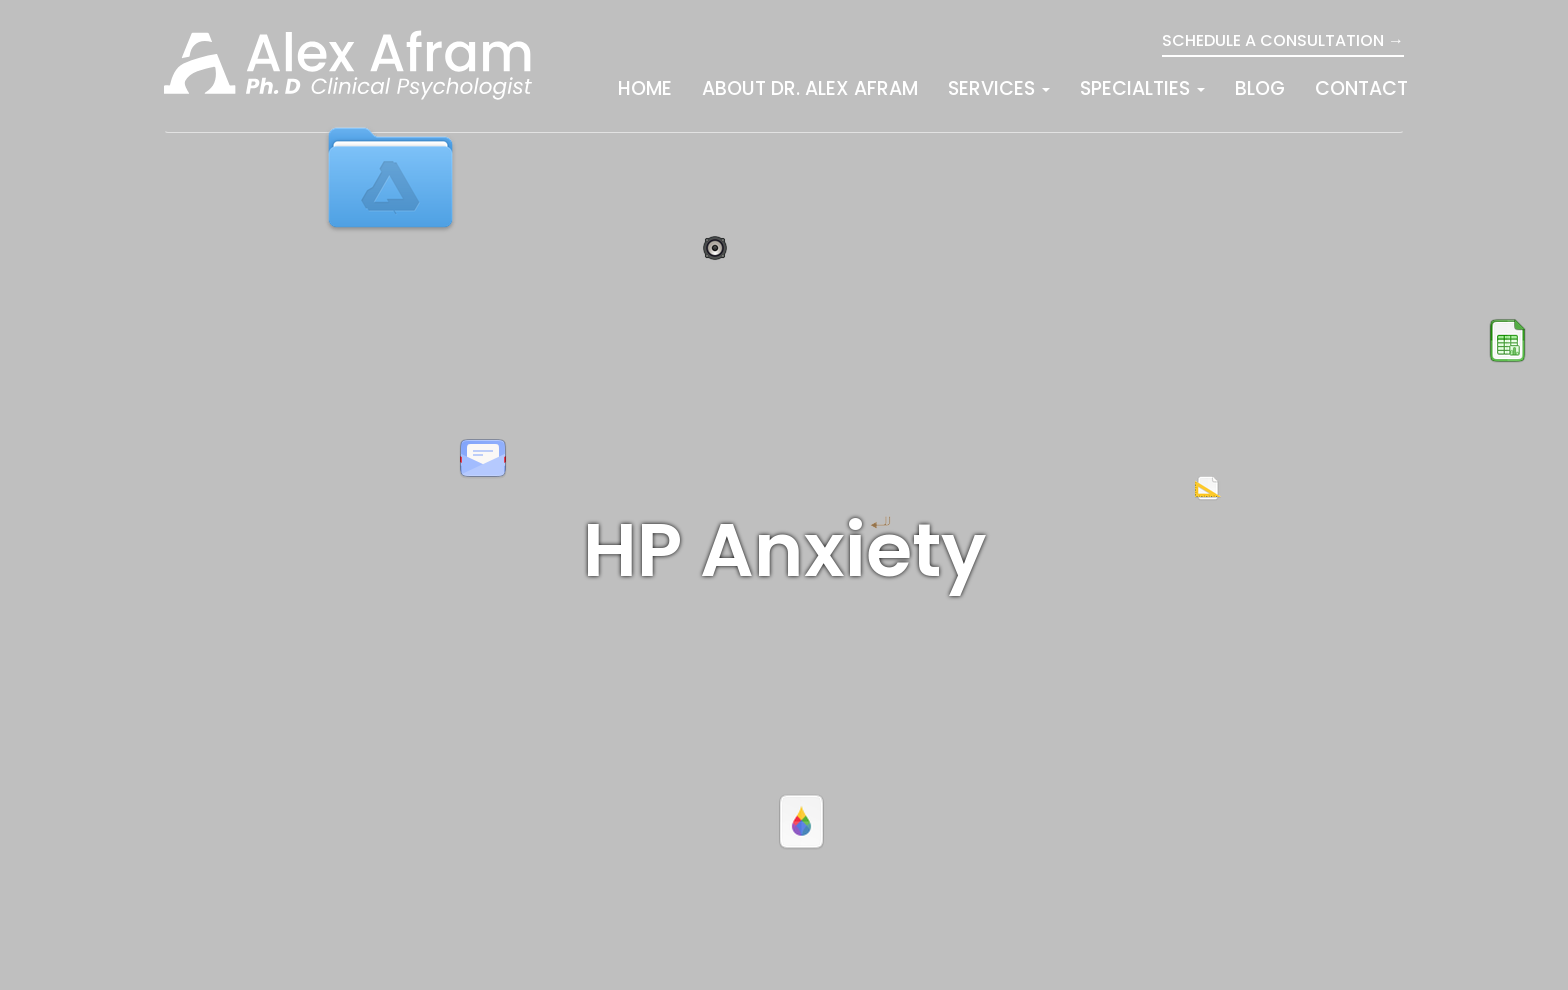  Describe the element at coordinates (801, 821) in the screenshot. I see `file type for hardware monitoring sensor data` at that location.